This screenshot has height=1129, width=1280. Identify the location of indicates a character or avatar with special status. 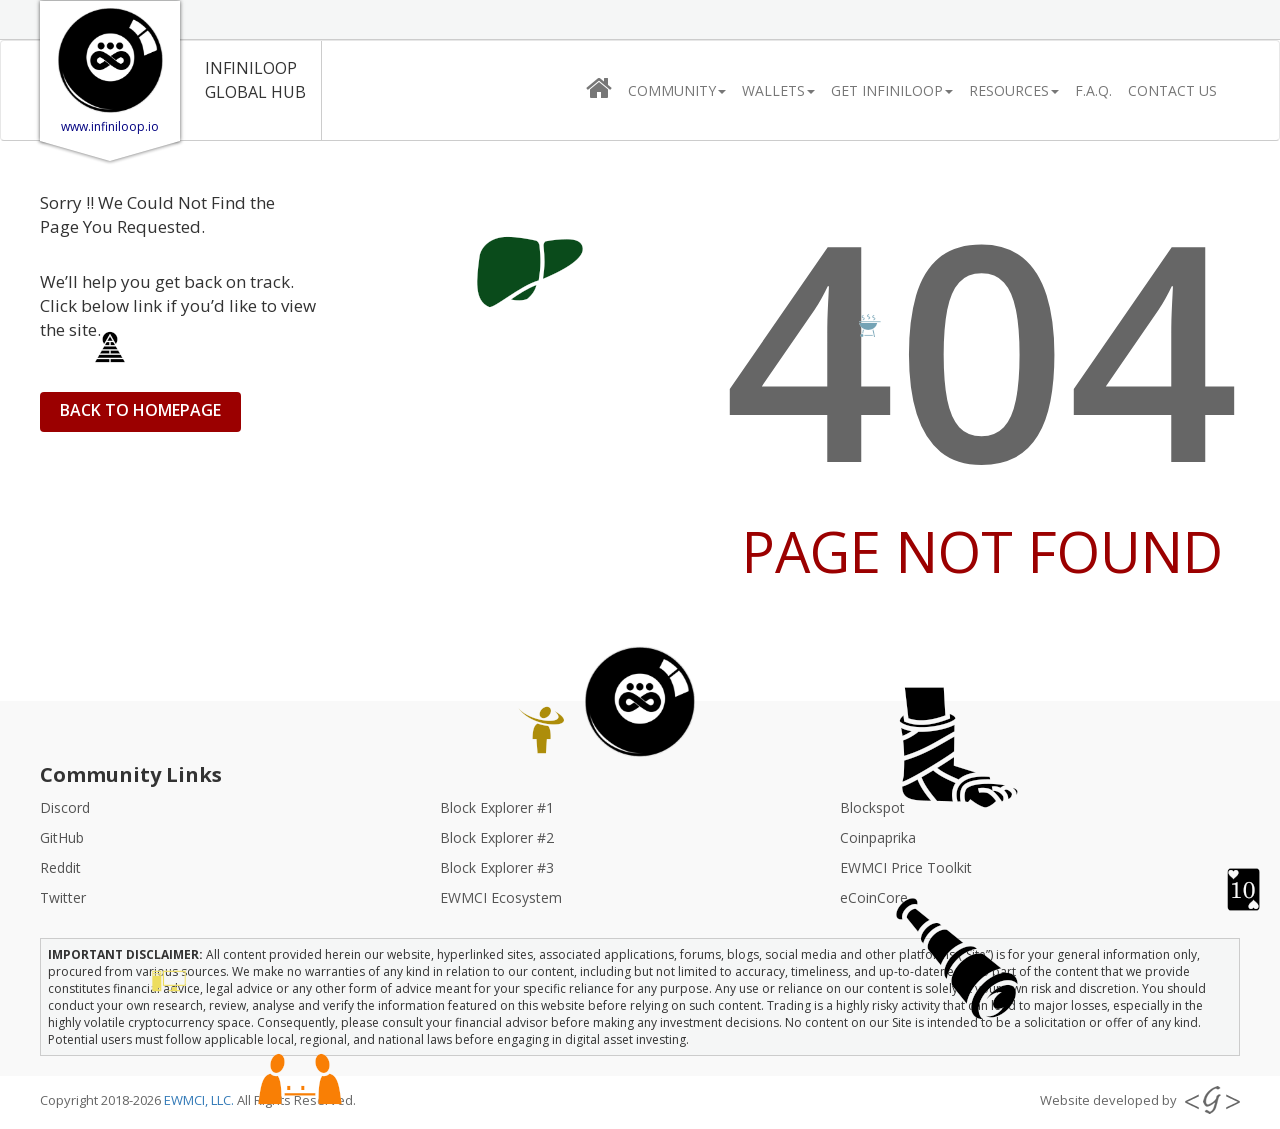
(541, 730).